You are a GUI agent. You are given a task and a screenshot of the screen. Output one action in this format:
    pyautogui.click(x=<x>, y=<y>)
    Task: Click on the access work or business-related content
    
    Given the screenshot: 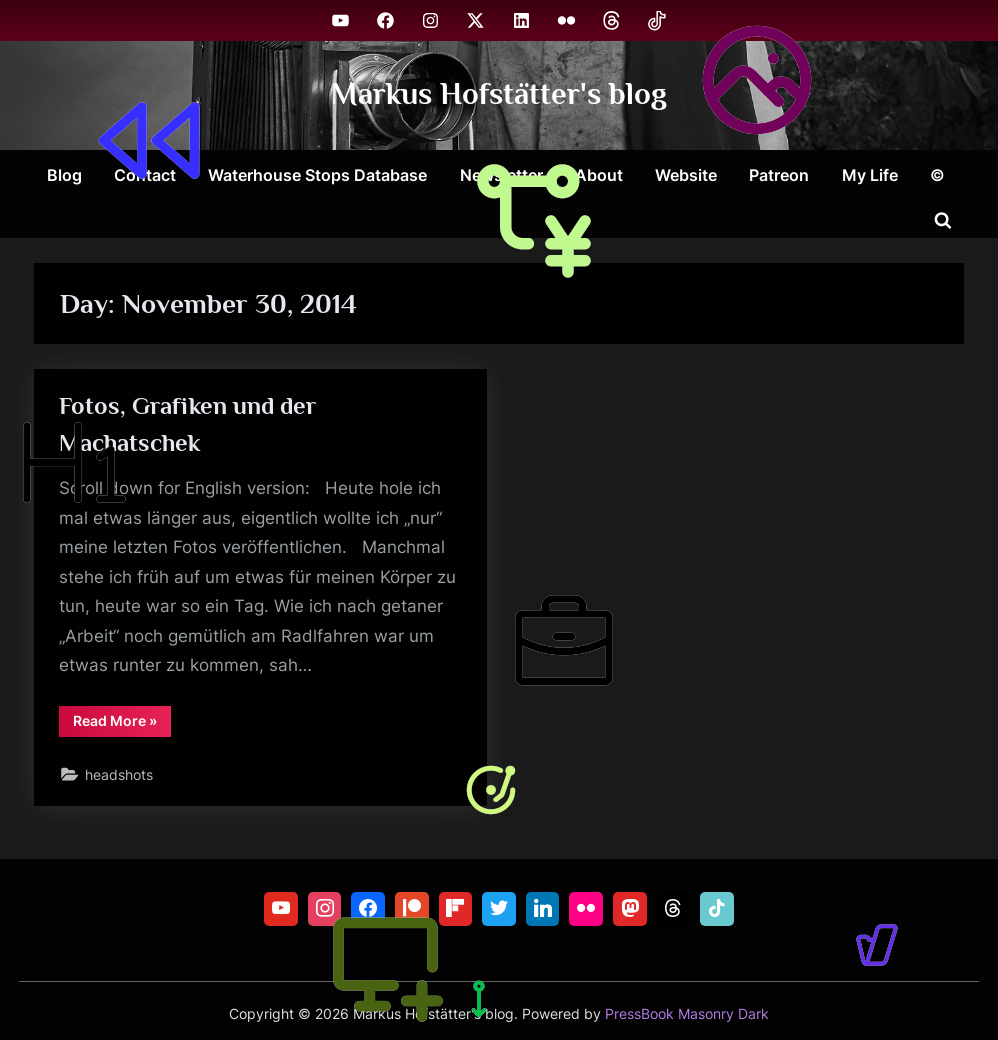 What is the action you would take?
    pyautogui.click(x=564, y=644)
    